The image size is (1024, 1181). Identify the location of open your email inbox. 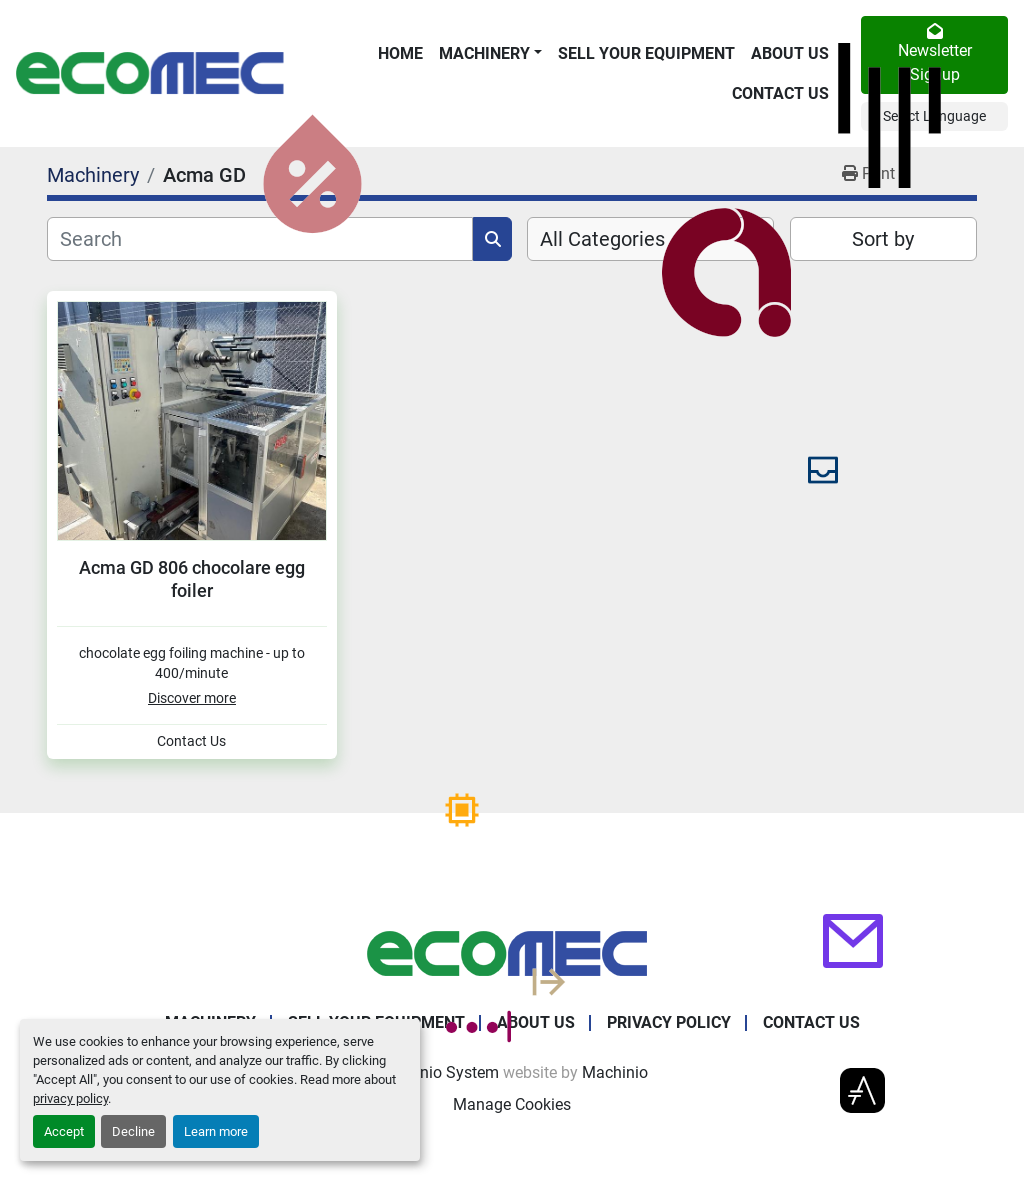
(853, 941).